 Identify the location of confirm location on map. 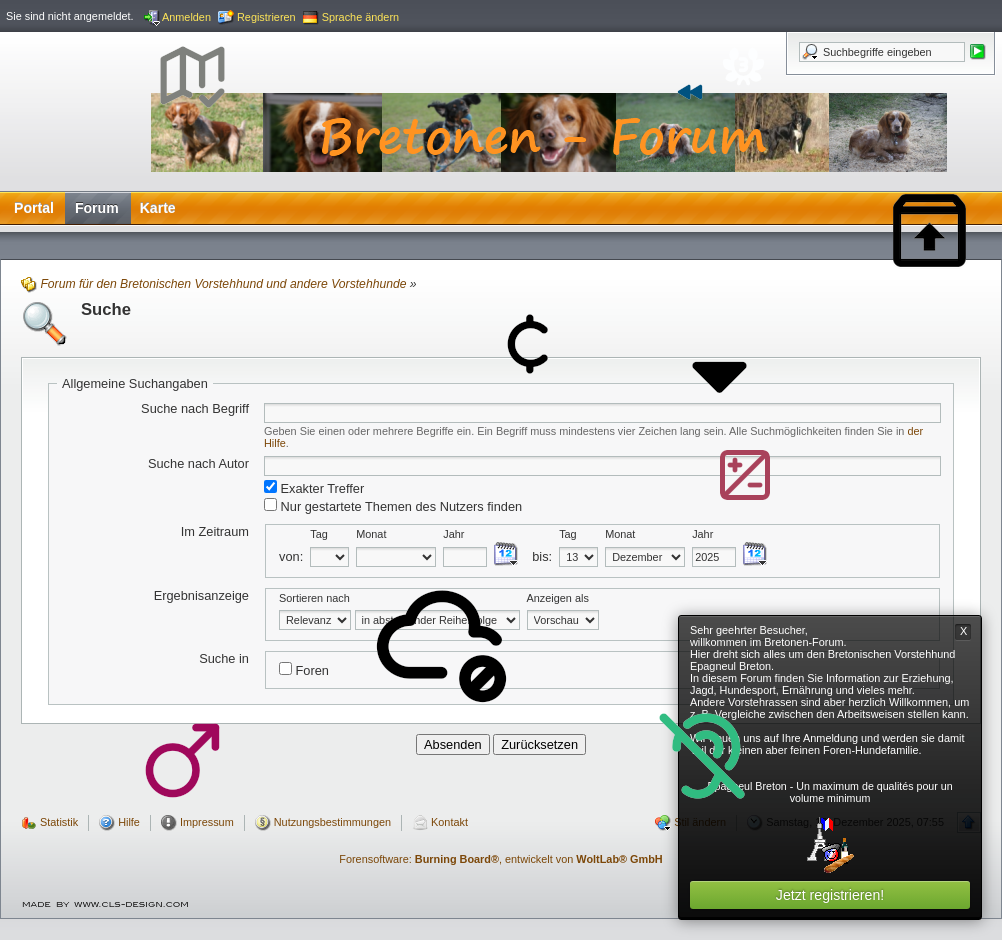
(192, 75).